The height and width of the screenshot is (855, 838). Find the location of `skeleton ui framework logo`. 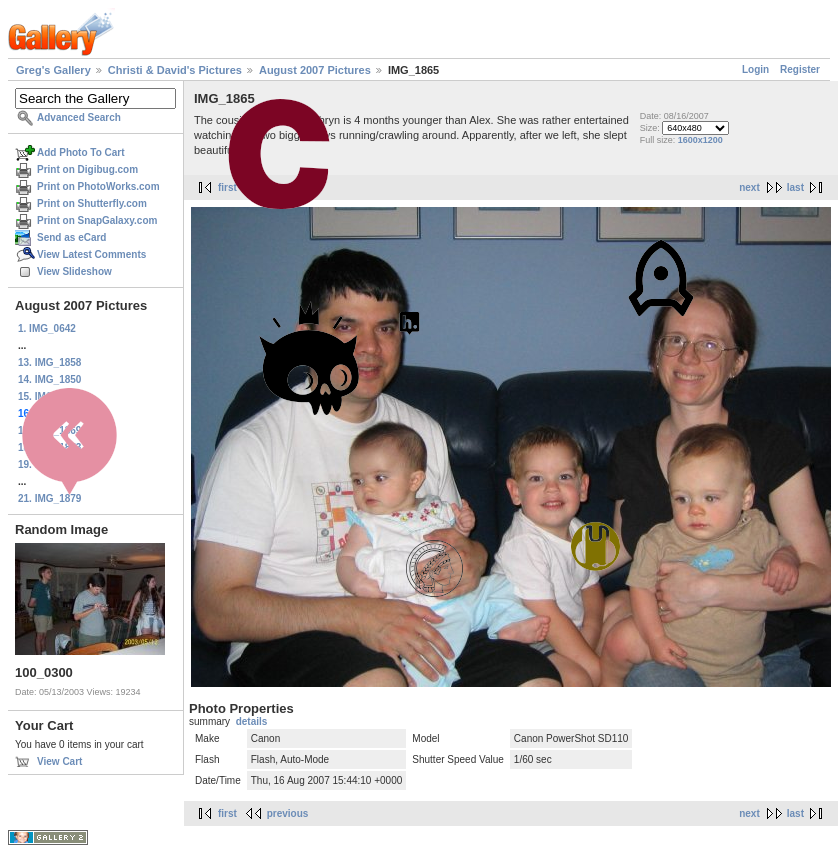

skeleton ui framework logo is located at coordinates (309, 358).